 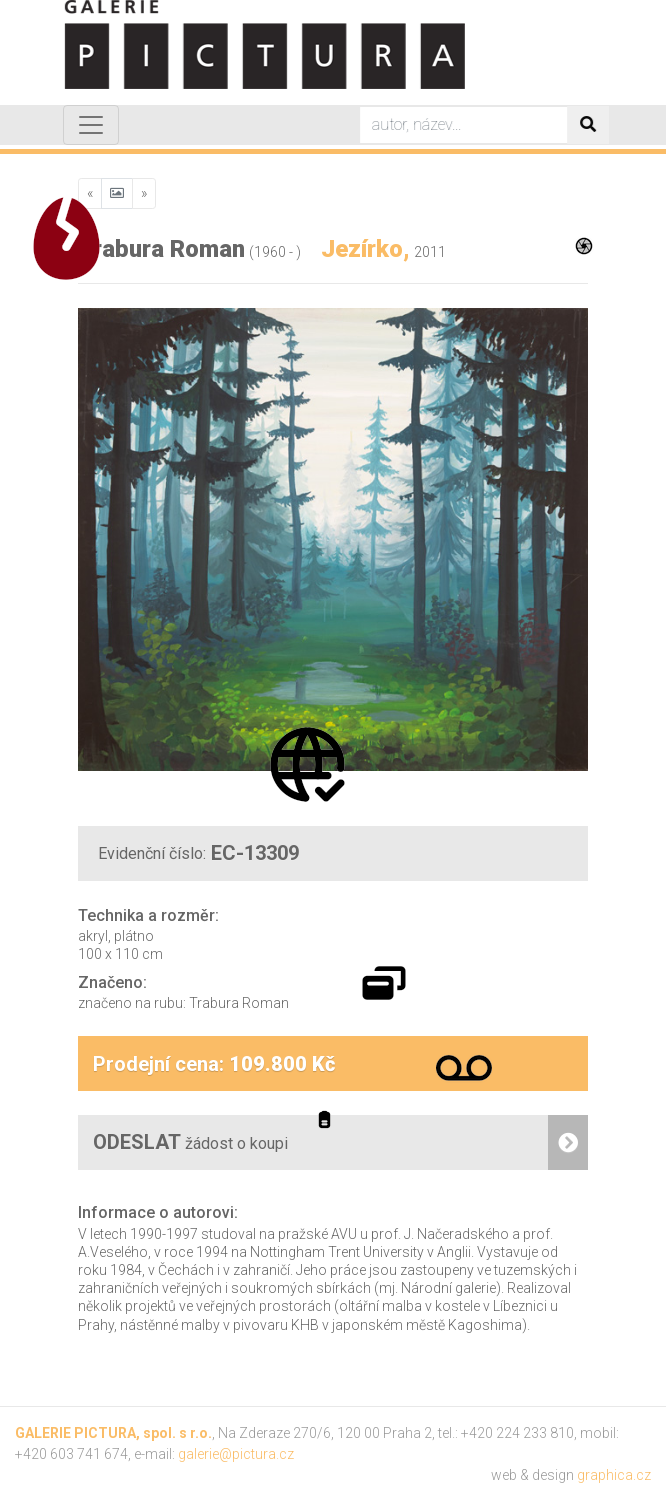 What do you see at coordinates (66, 238) in the screenshot?
I see `indicates a broken or damaged item` at bounding box center [66, 238].